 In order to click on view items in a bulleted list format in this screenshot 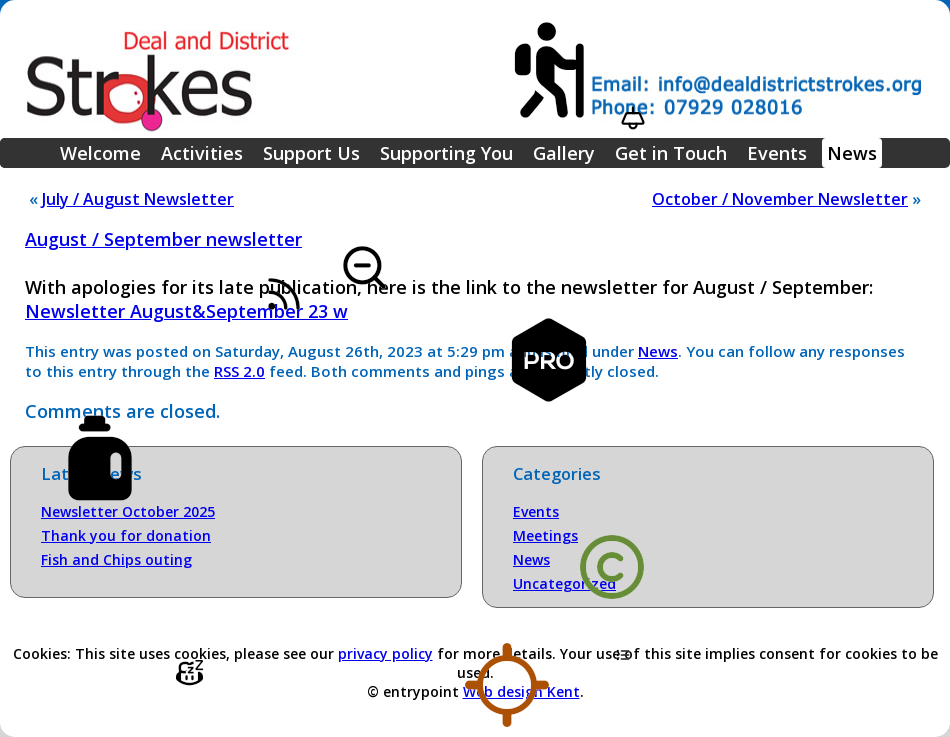, I will do `click(623, 655)`.